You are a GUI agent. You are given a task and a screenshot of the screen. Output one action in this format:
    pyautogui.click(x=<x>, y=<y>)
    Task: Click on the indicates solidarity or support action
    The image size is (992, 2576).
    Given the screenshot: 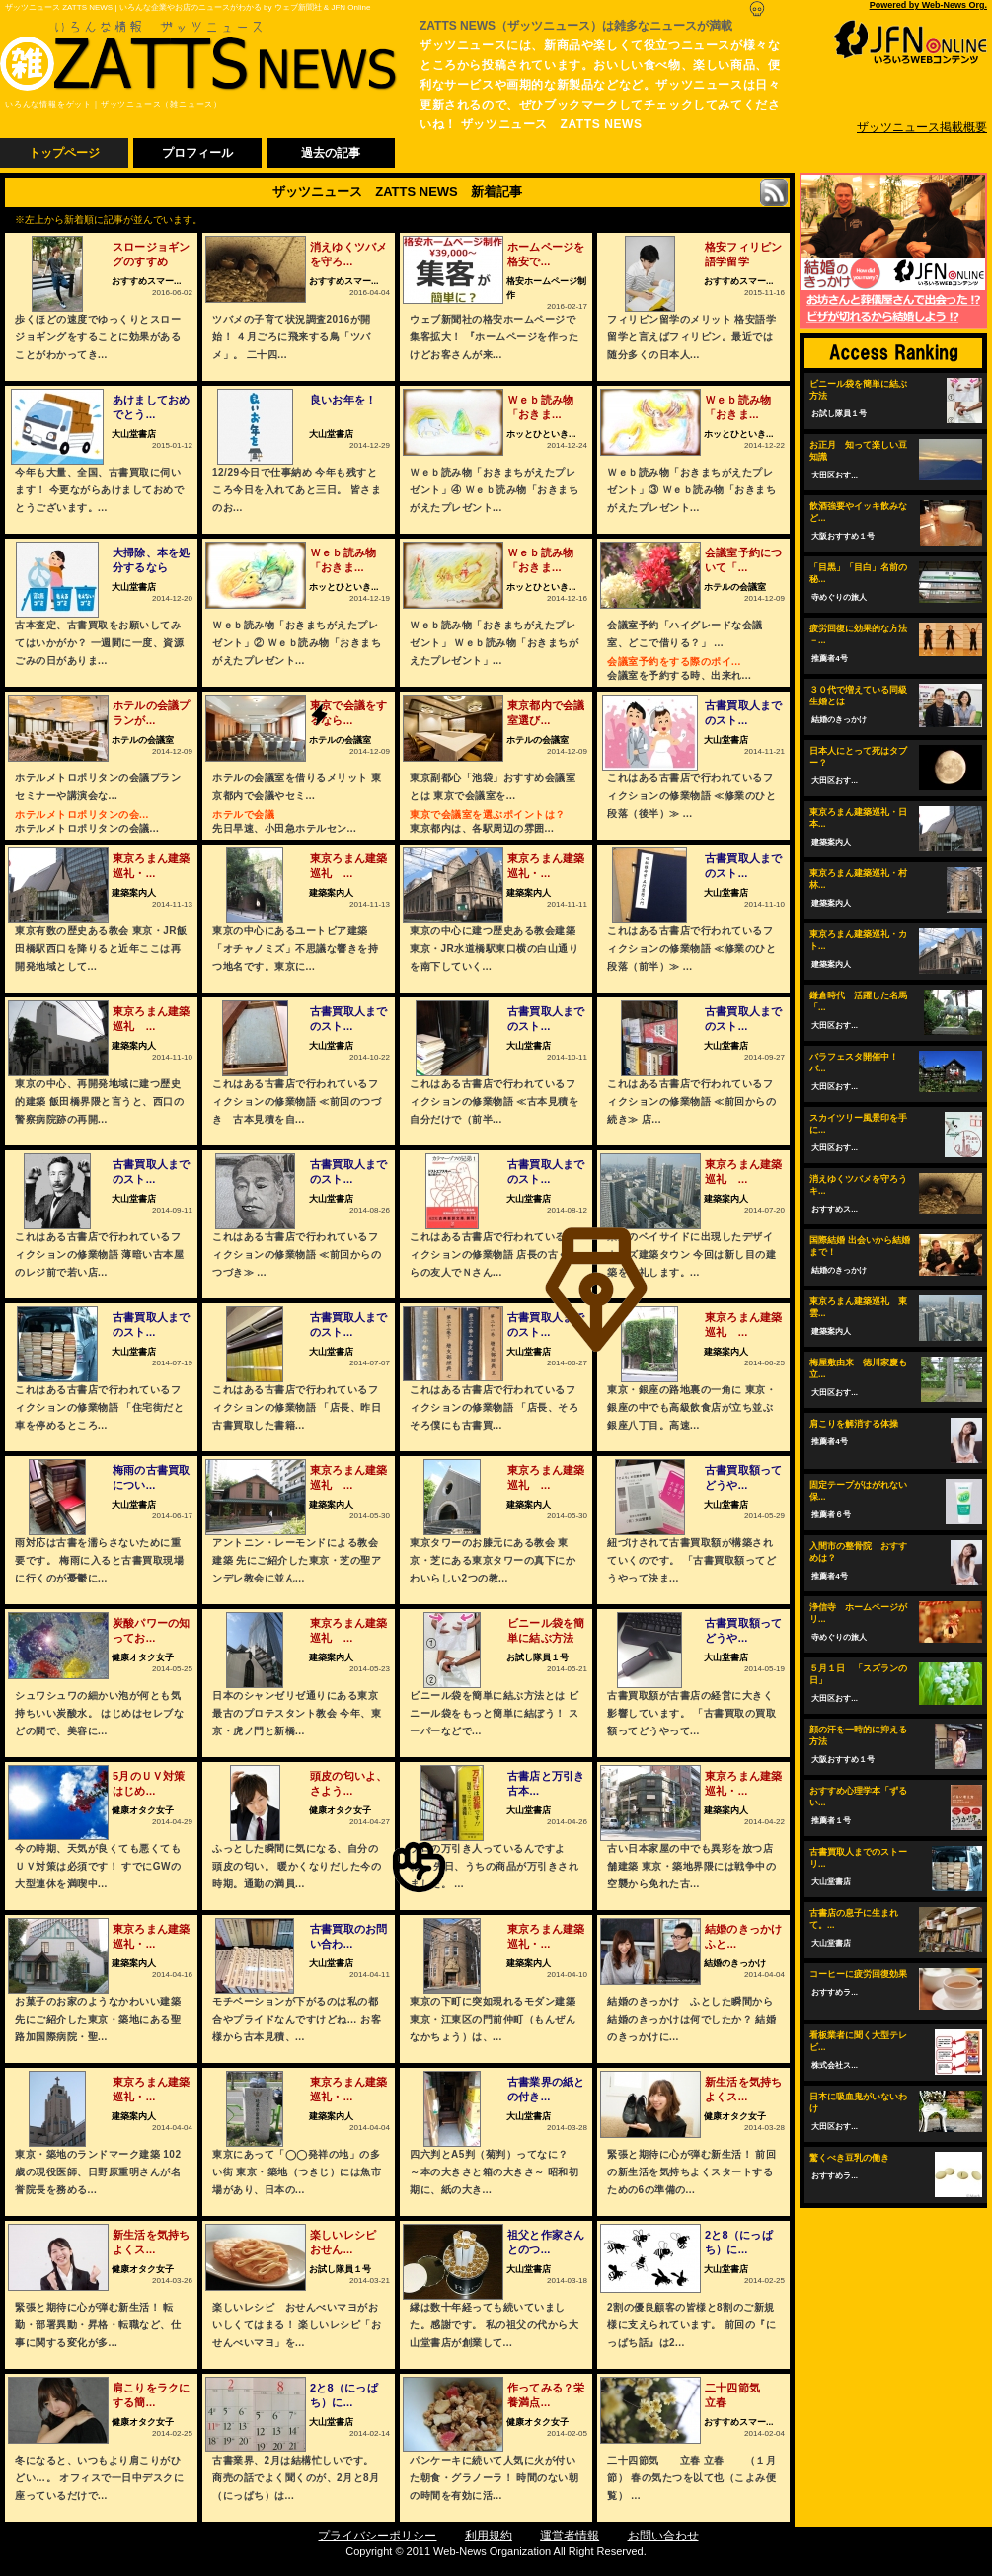 What is the action you would take?
    pyautogui.click(x=419, y=1866)
    